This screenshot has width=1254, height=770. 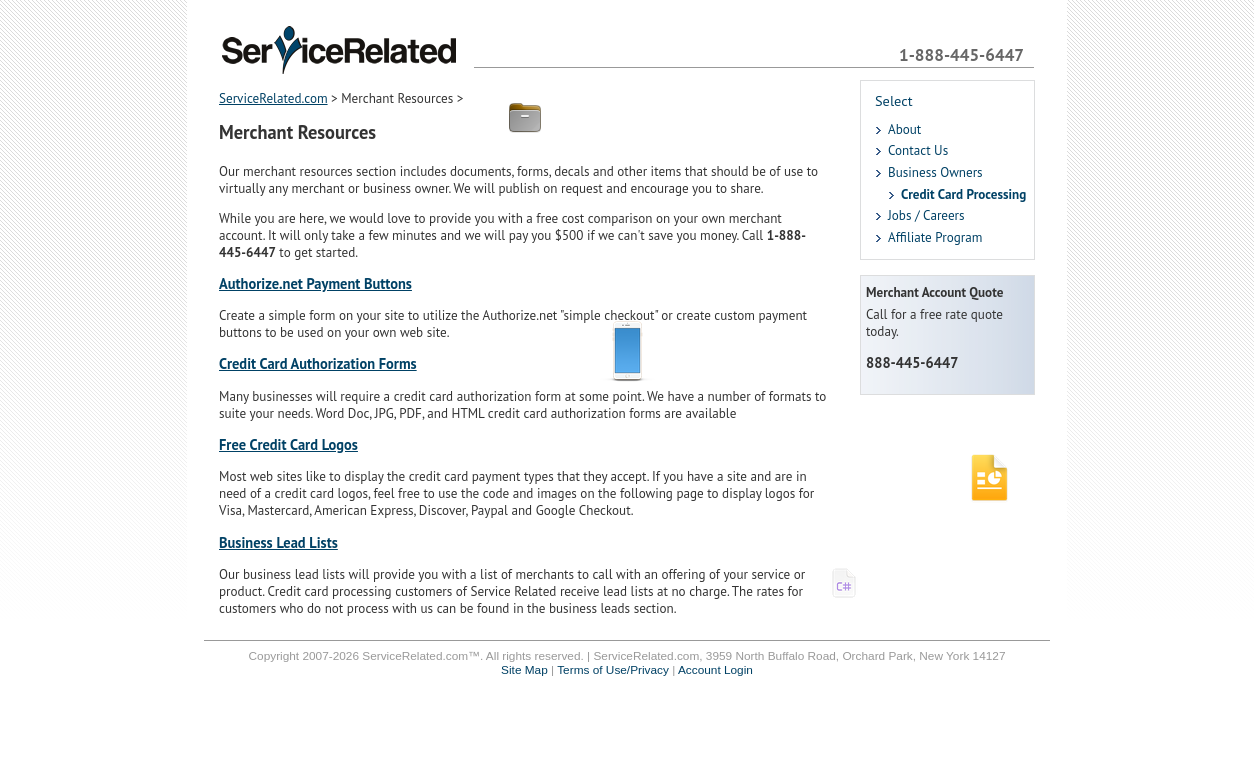 What do you see at coordinates (989, 478) in the screenshot?
I see `a google slides presentation file` at bounding box center [989, 478].